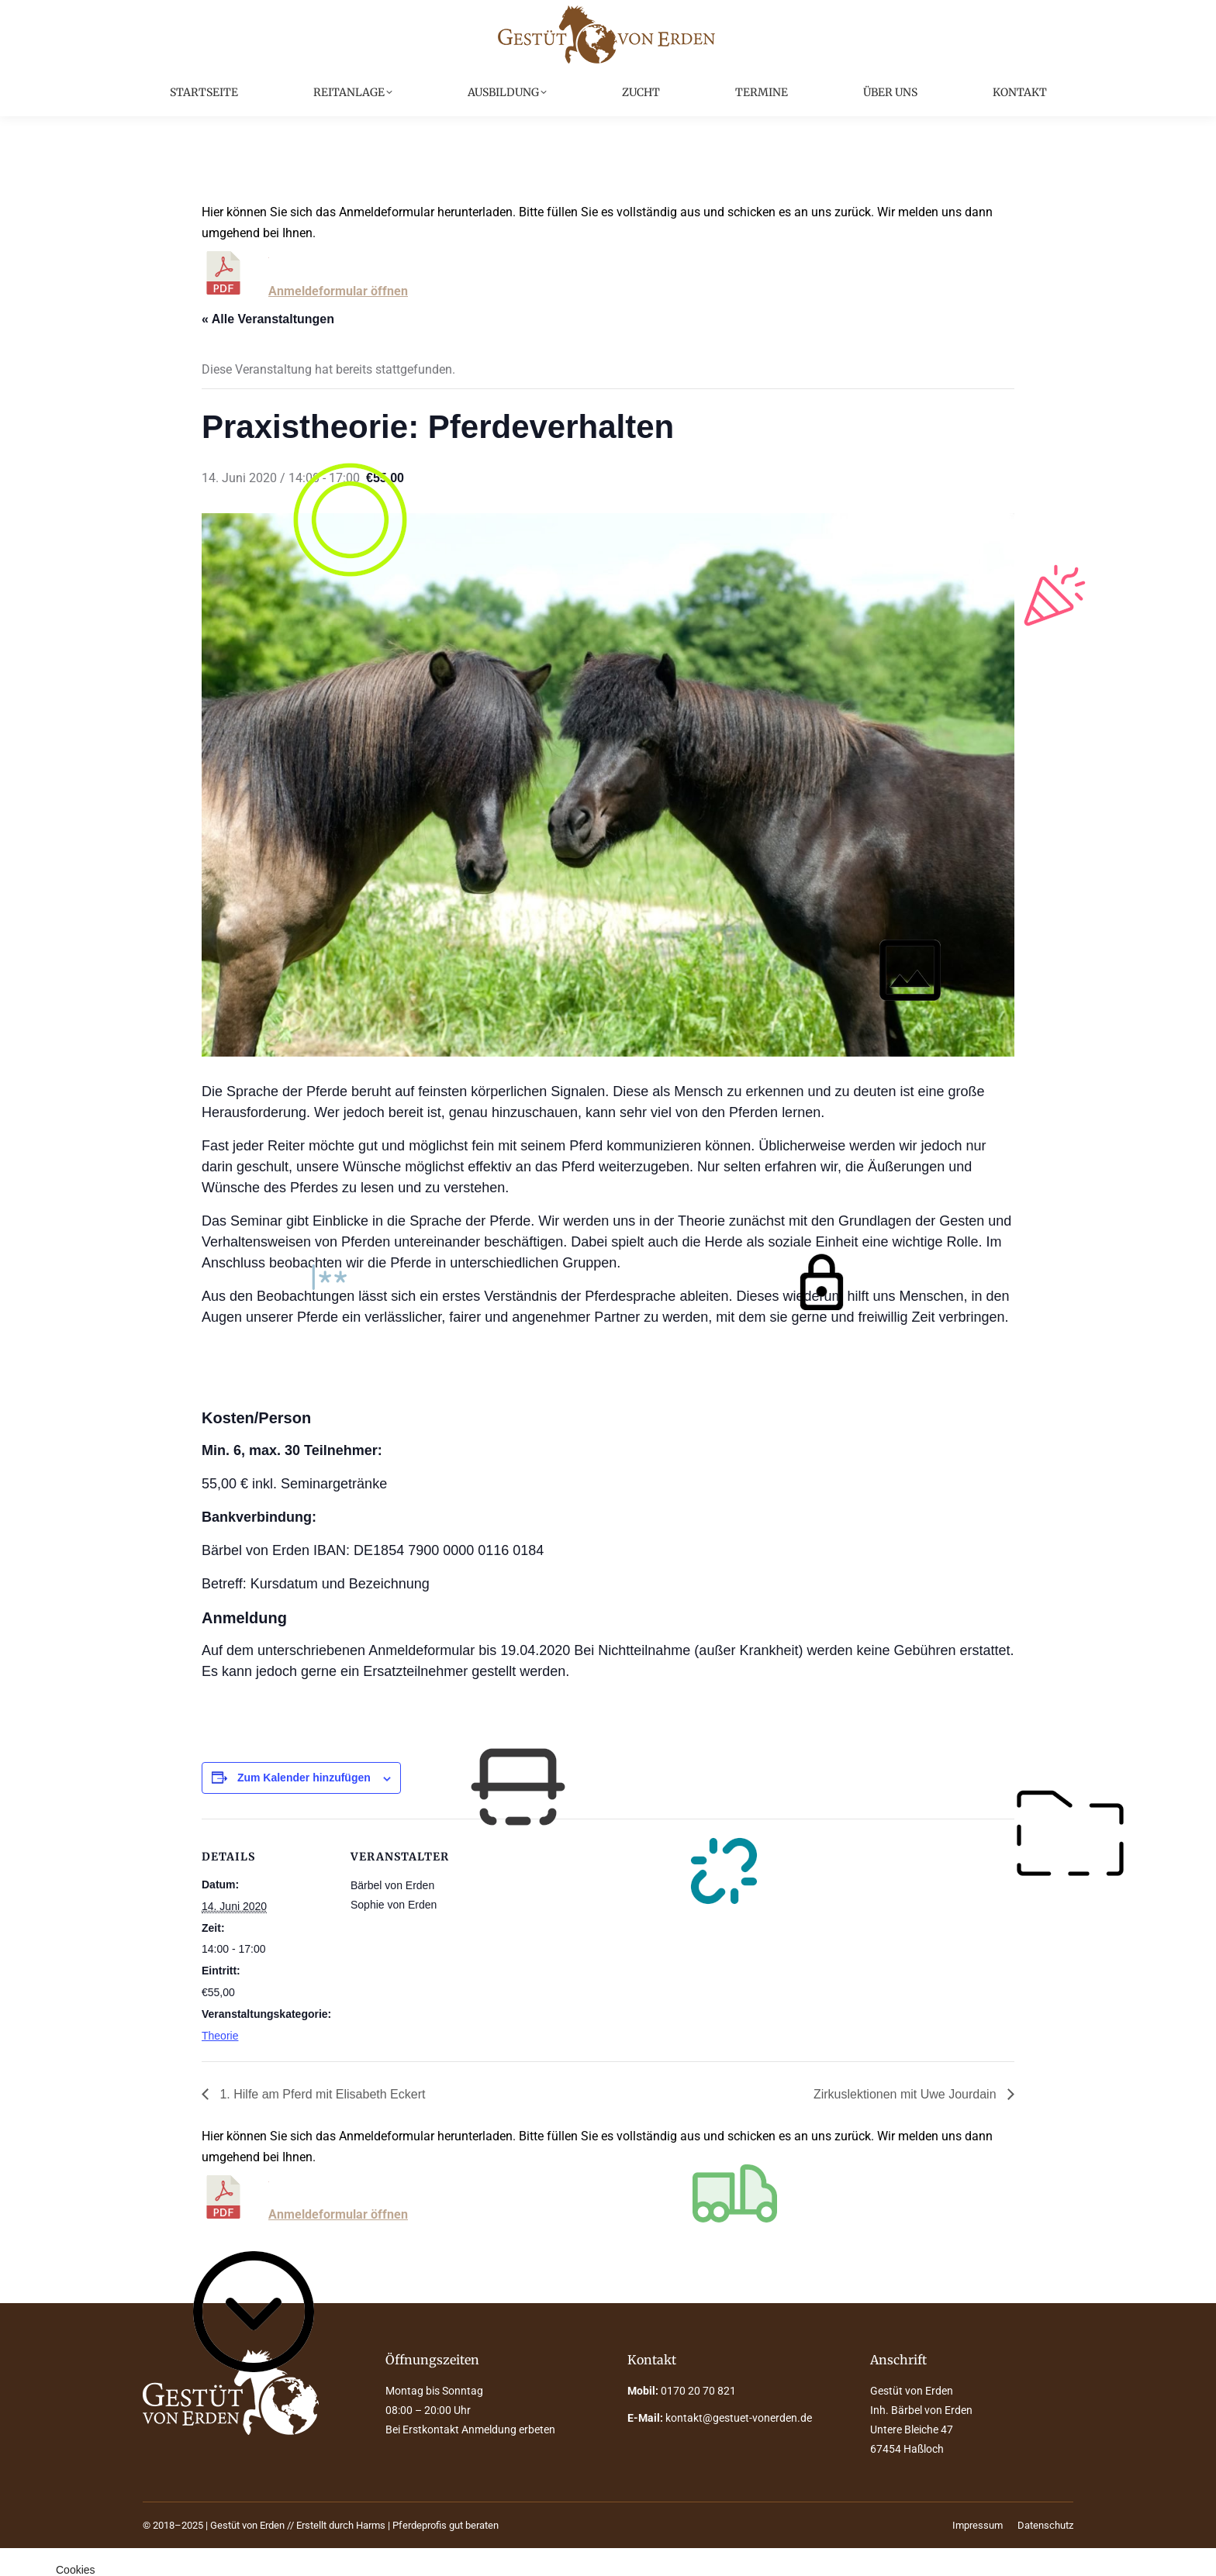  I want to click on start recording audio or video, so click(350, 519).